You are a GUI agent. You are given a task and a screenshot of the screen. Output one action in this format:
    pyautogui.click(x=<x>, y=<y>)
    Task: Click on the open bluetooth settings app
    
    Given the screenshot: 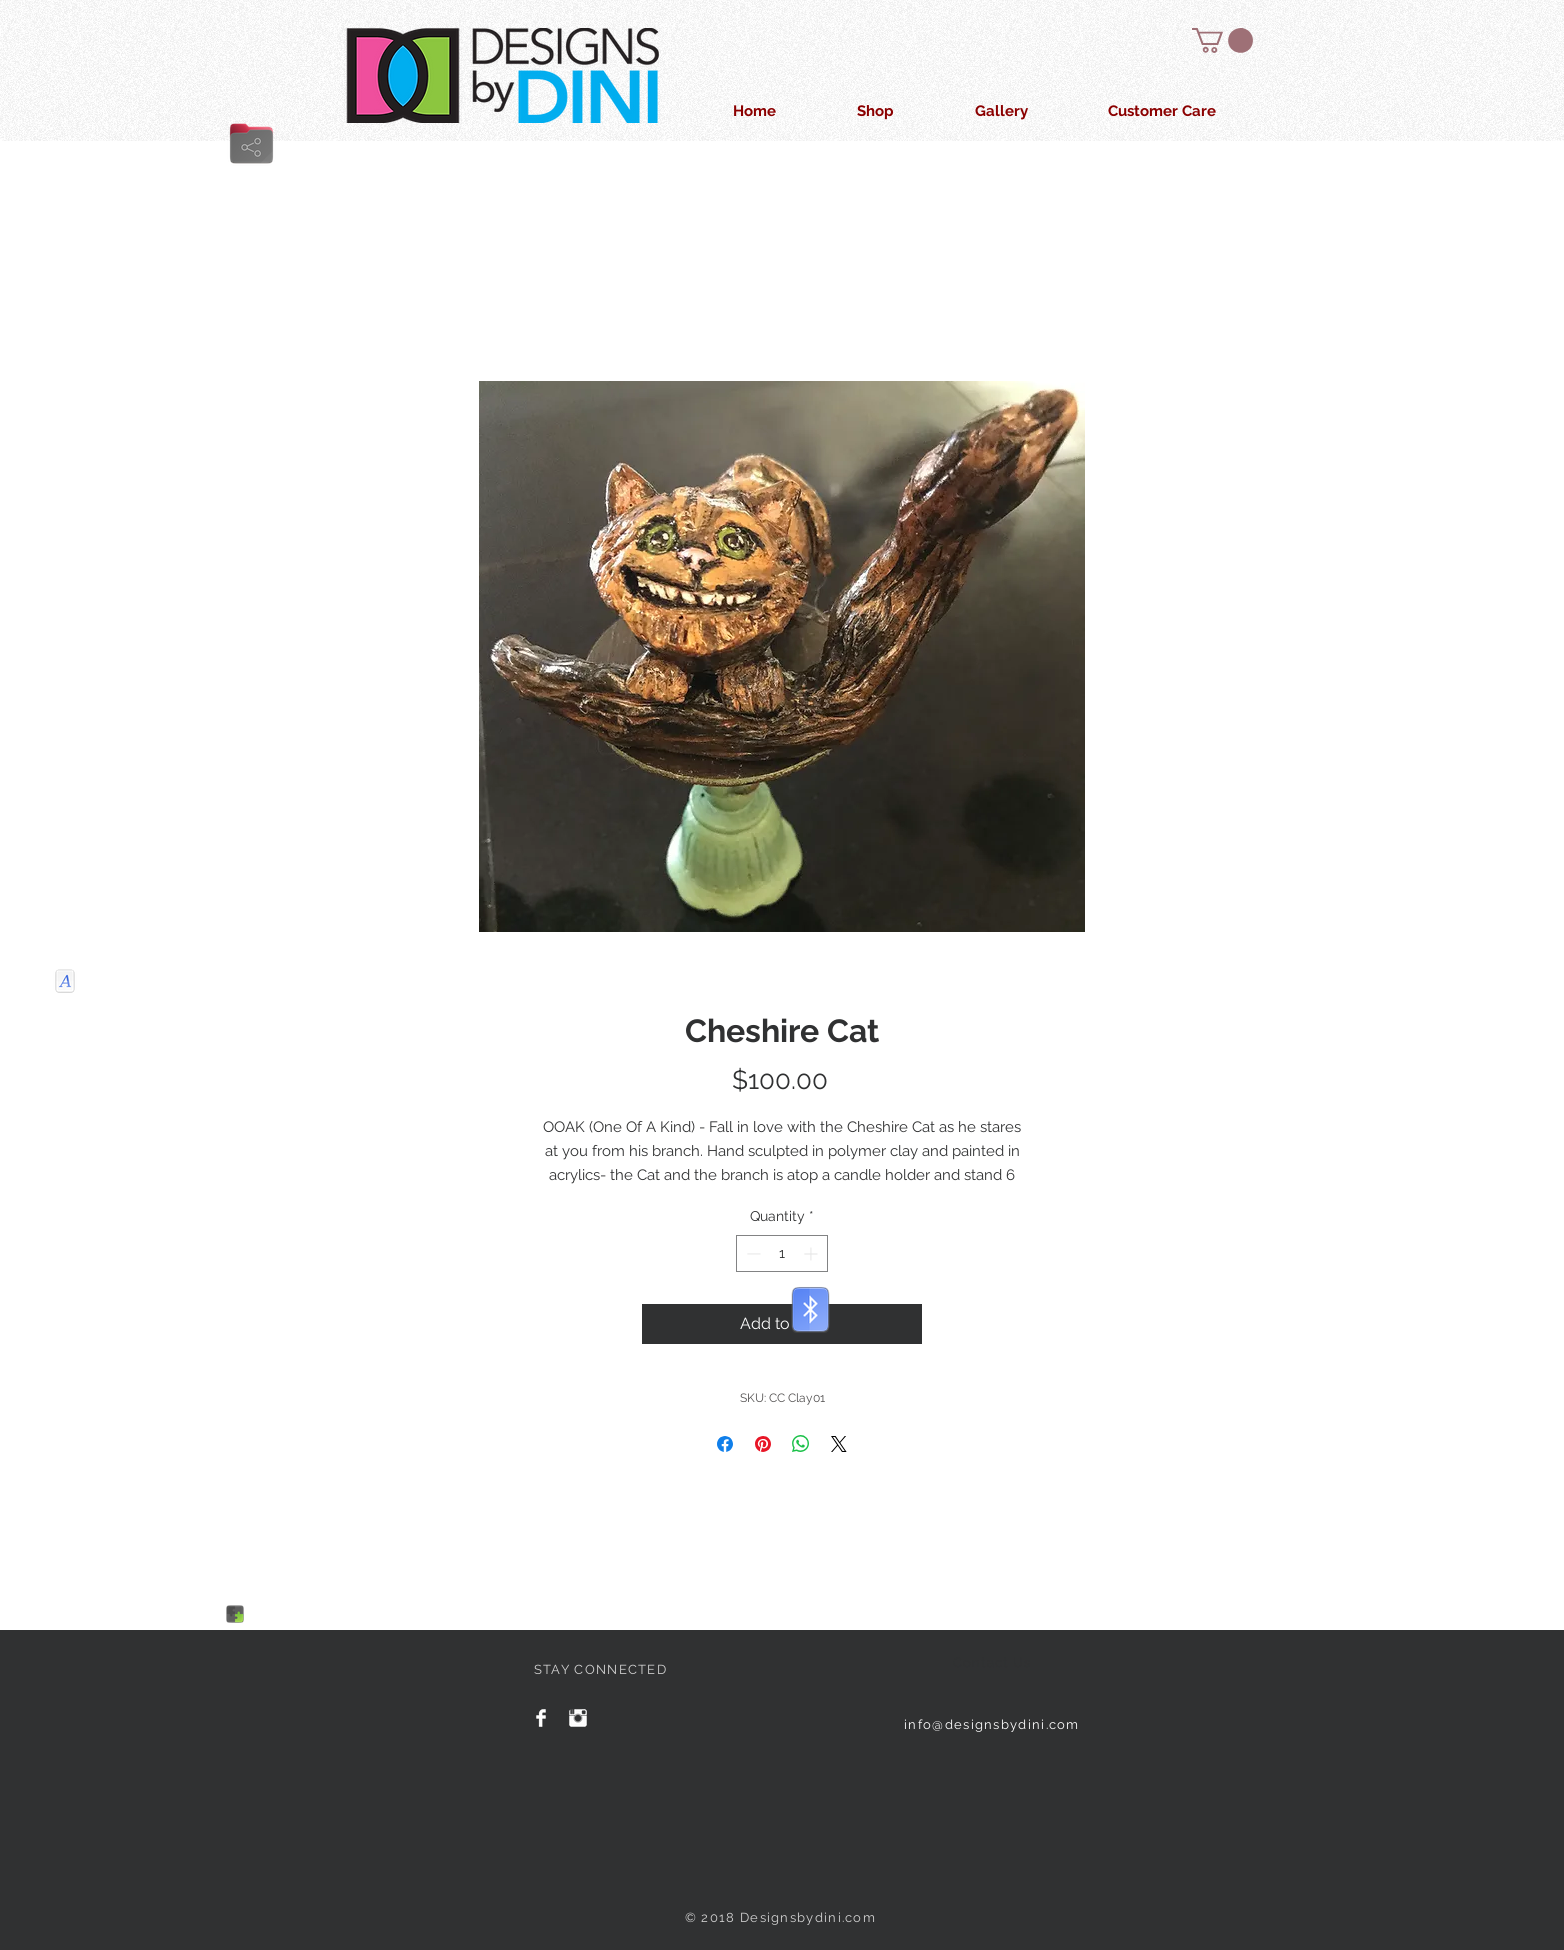 What is the action you would take?
    pyautogui.click(x=810, y=1309)
    